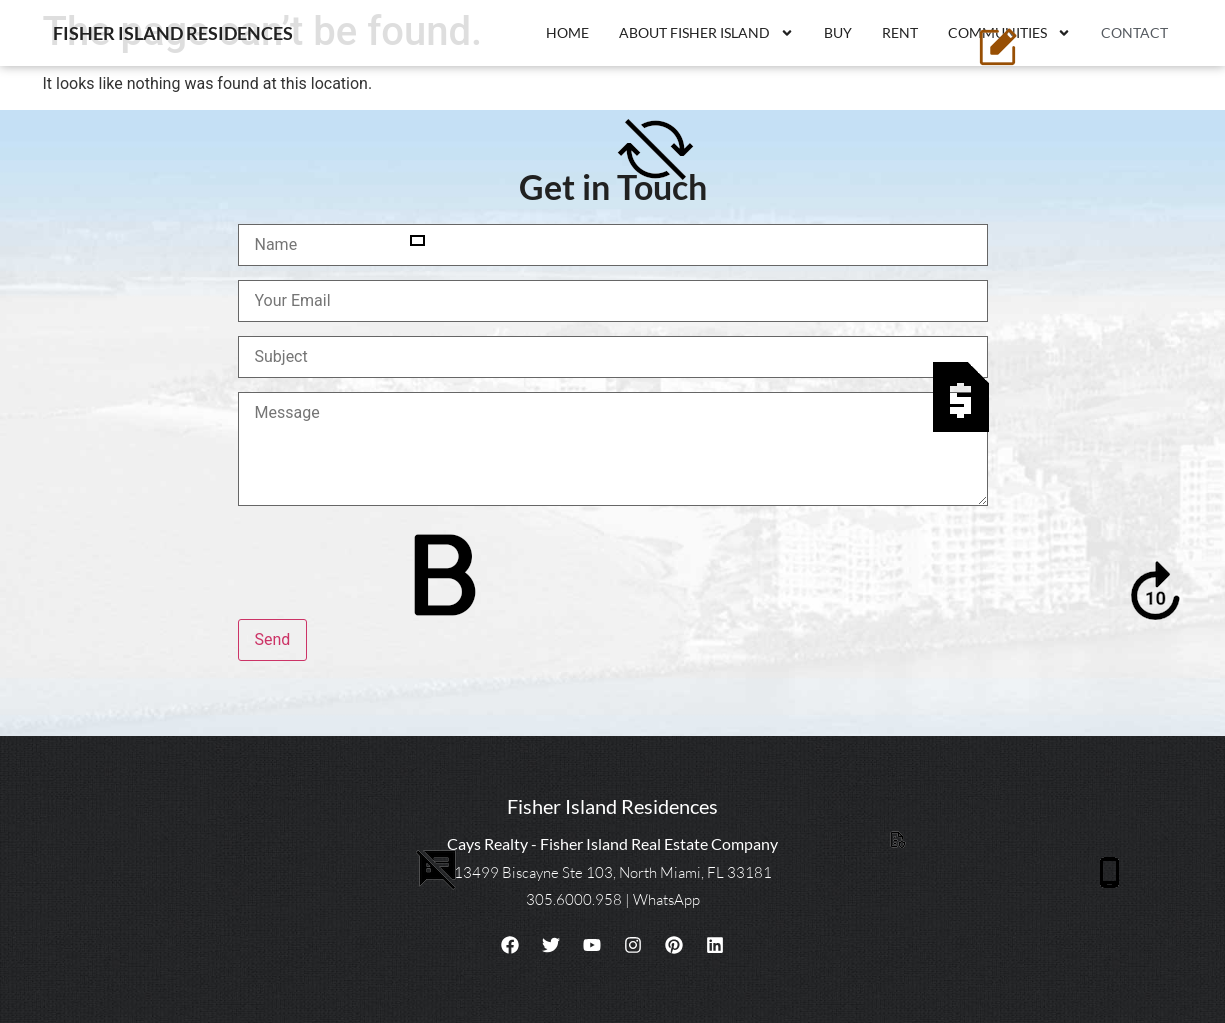 The image size is (1225, 1023). What do you see at coordinates (961, 397) in the screenshot?
I see `view invoice or billing document` at bounding box center [961, 397].